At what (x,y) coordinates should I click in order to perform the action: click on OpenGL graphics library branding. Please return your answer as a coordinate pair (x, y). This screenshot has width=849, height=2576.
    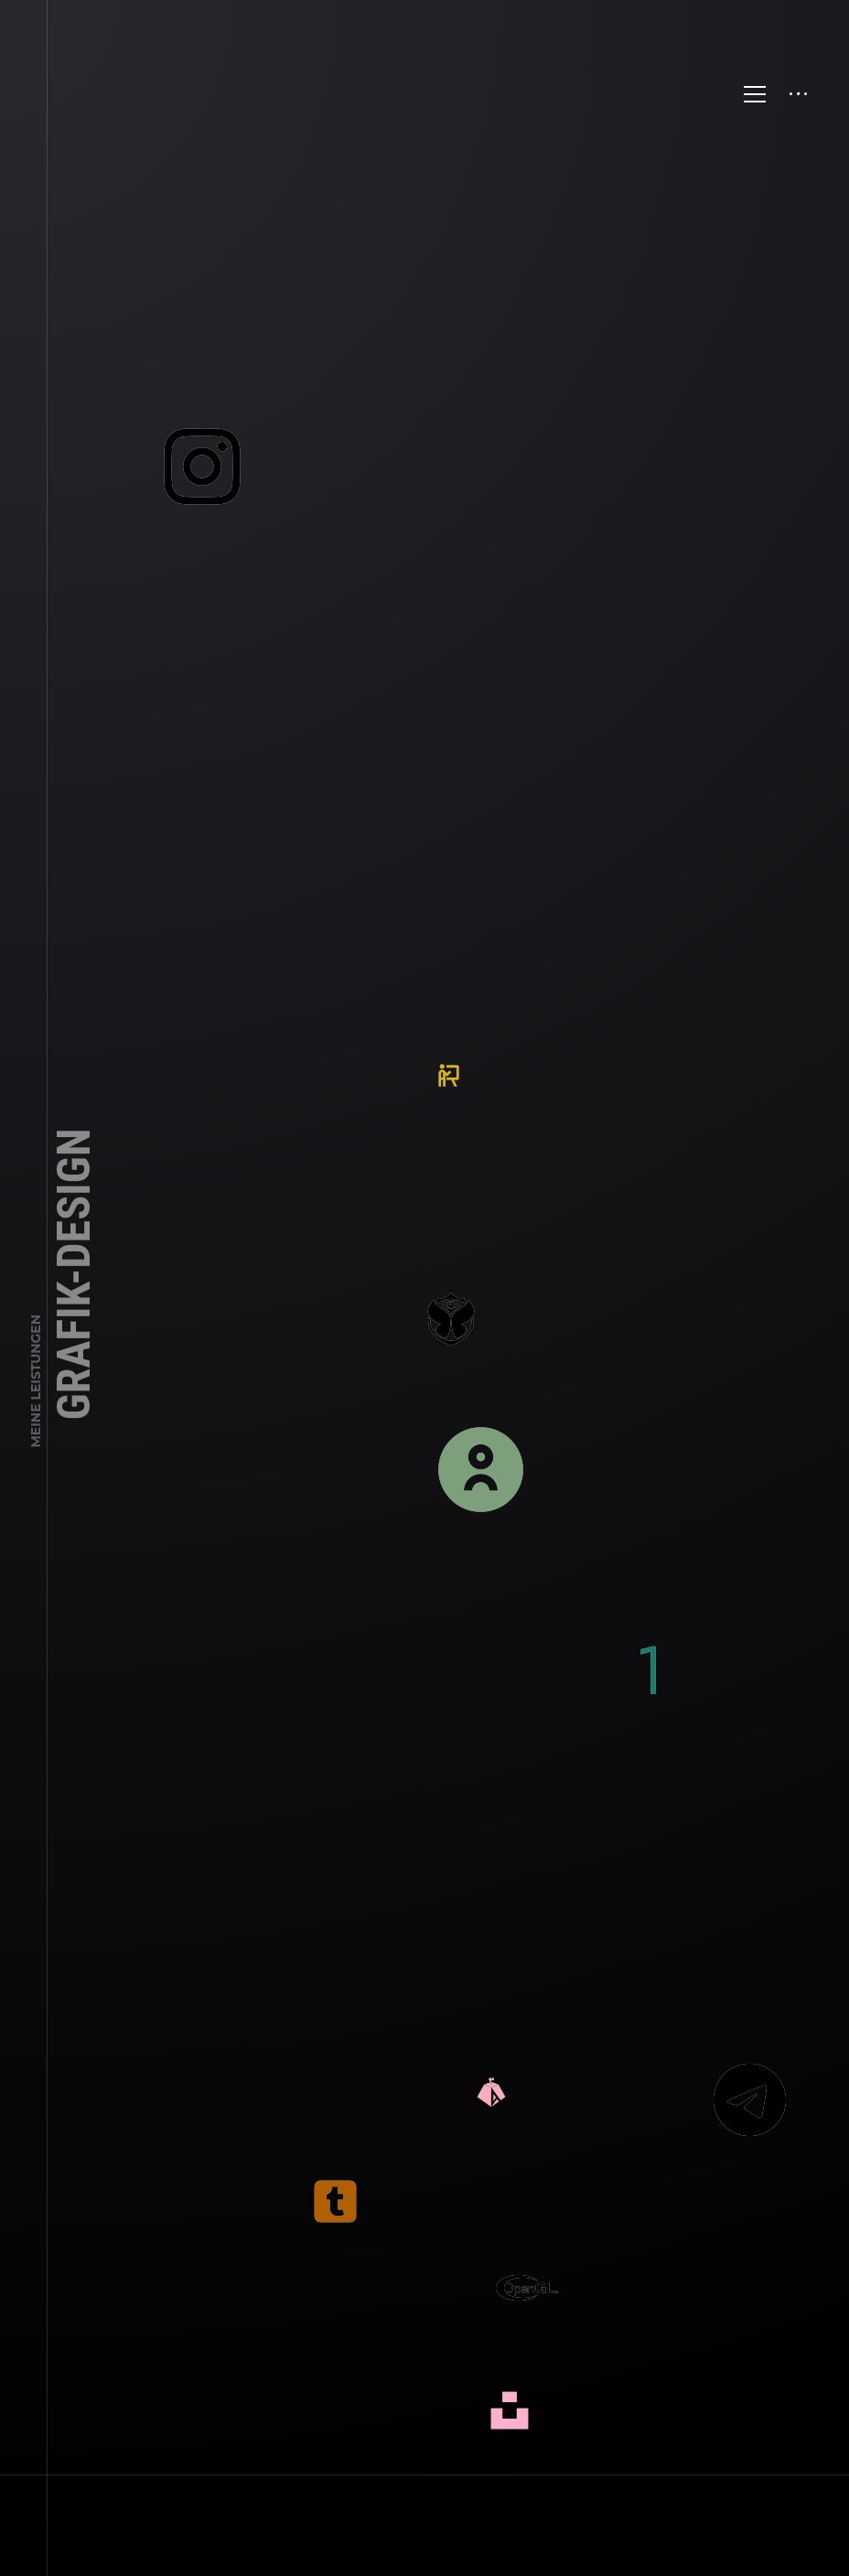
    Looking at the image, I should click on (527, 2288).